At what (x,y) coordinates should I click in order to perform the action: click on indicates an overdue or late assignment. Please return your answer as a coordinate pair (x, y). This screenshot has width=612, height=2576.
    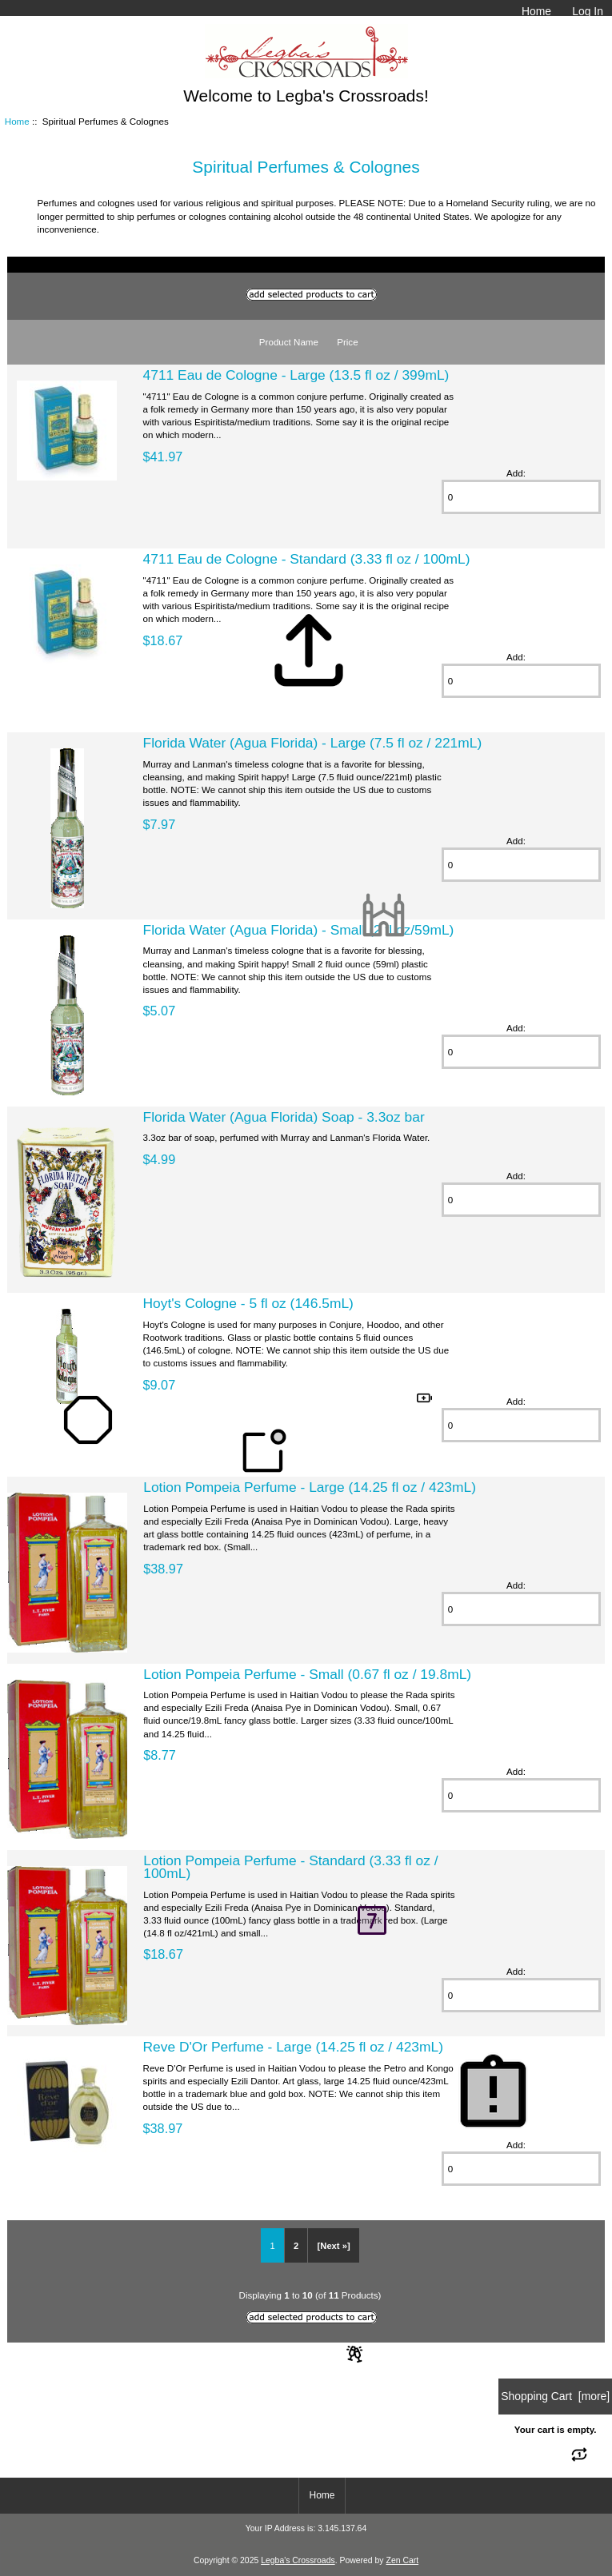
    Looking at the image, I should click on (493, 2094).